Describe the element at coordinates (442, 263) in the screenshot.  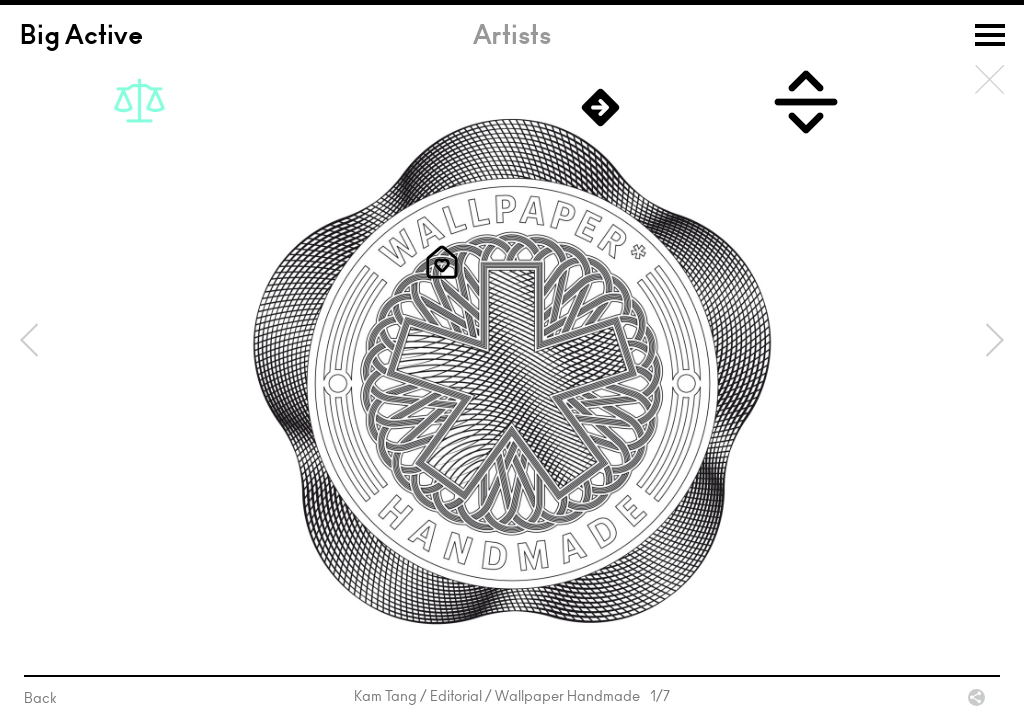
I see `access your favorite or loved home` at that location.